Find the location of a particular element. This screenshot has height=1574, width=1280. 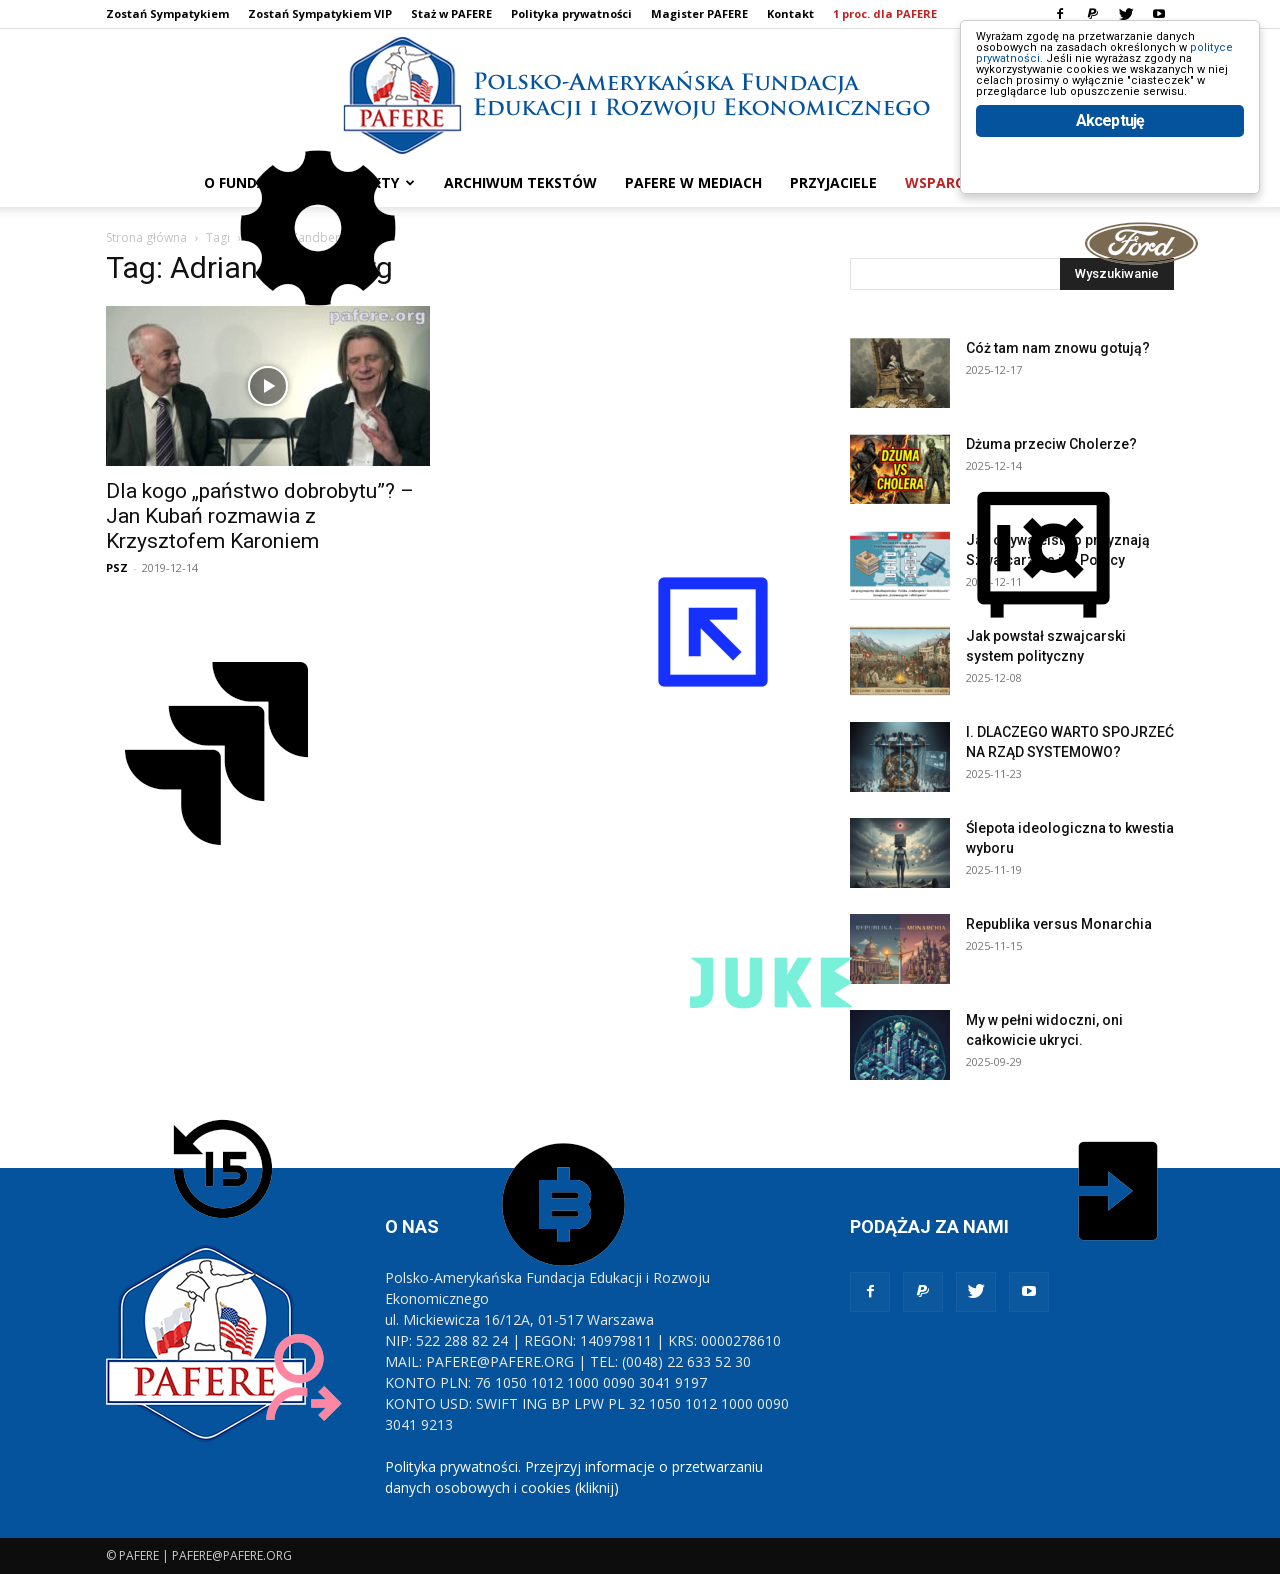

rewind 15 seconds is located at coordinates (223, 1169).